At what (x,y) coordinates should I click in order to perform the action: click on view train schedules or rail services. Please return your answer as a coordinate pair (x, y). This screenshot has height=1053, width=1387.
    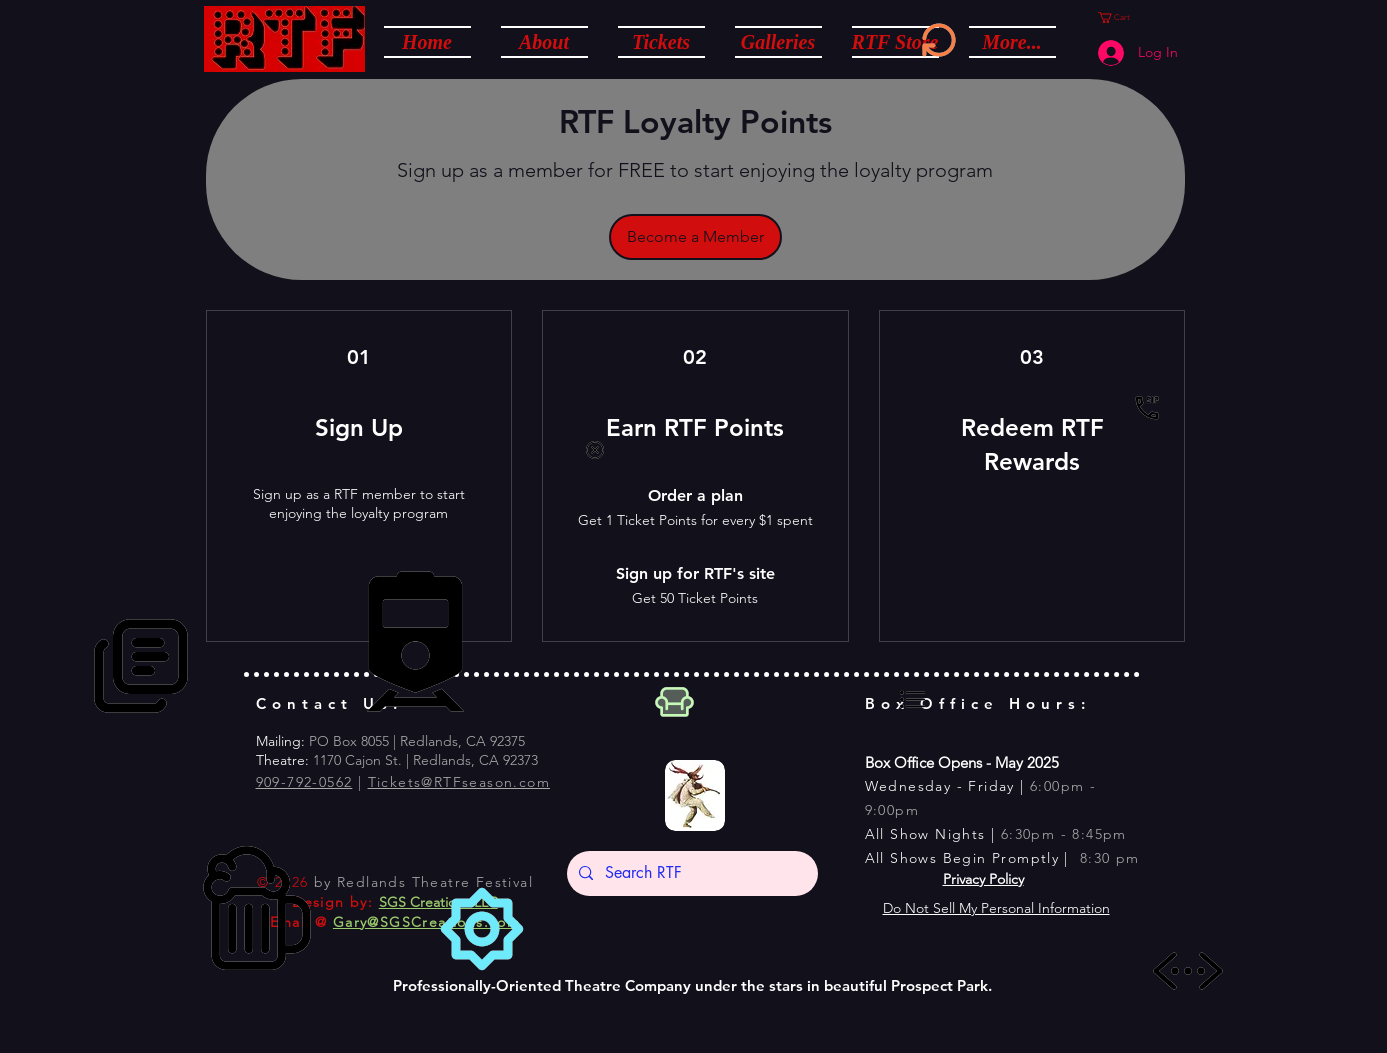
    Looking at the image, I should click on (415, 641).